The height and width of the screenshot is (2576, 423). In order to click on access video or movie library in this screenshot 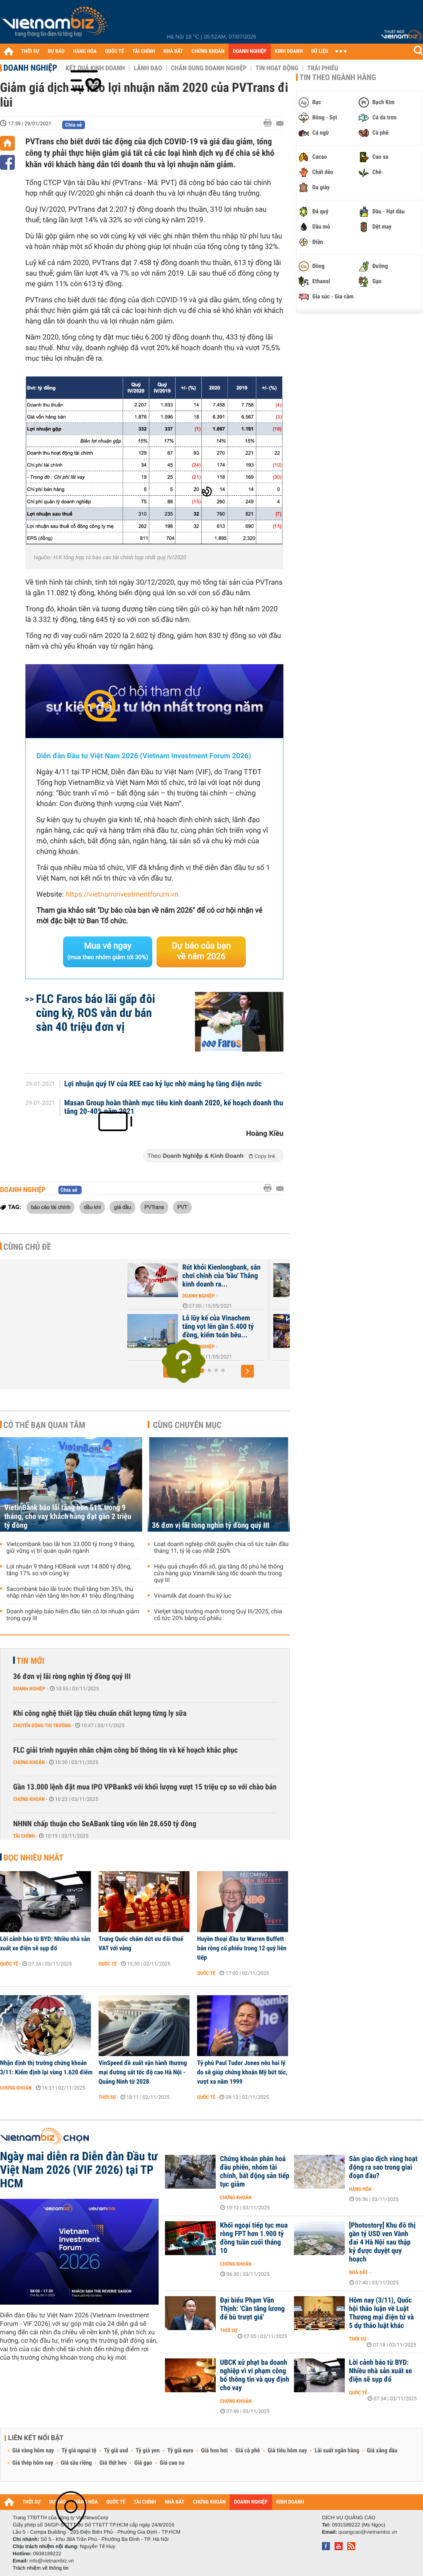, I will do `click(100, 706)`.